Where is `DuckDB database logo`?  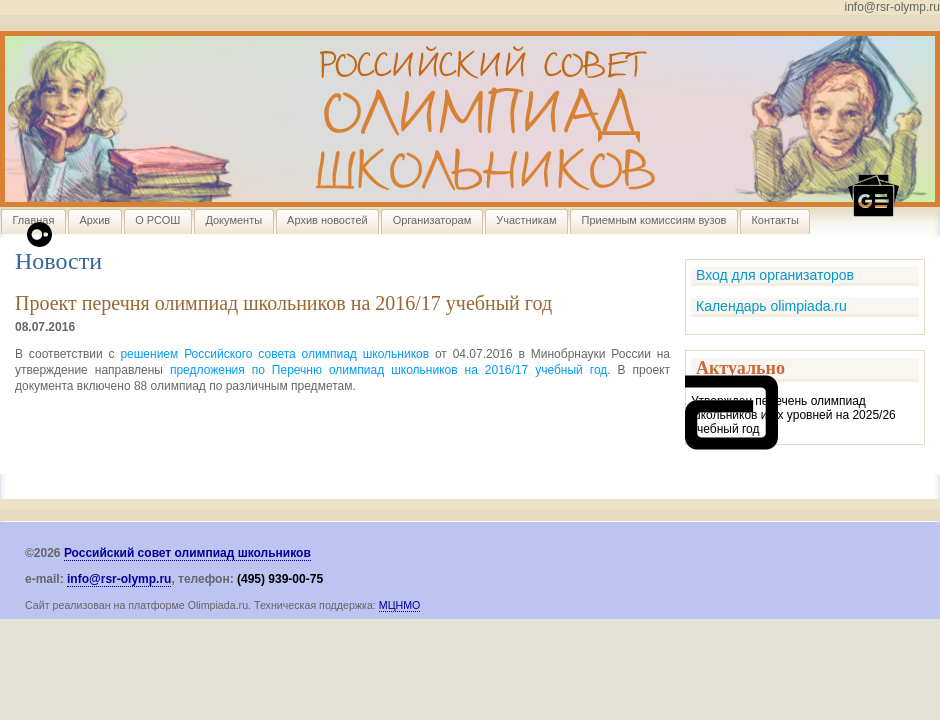 DuckDB database logo is located at coordinates (39, 234).